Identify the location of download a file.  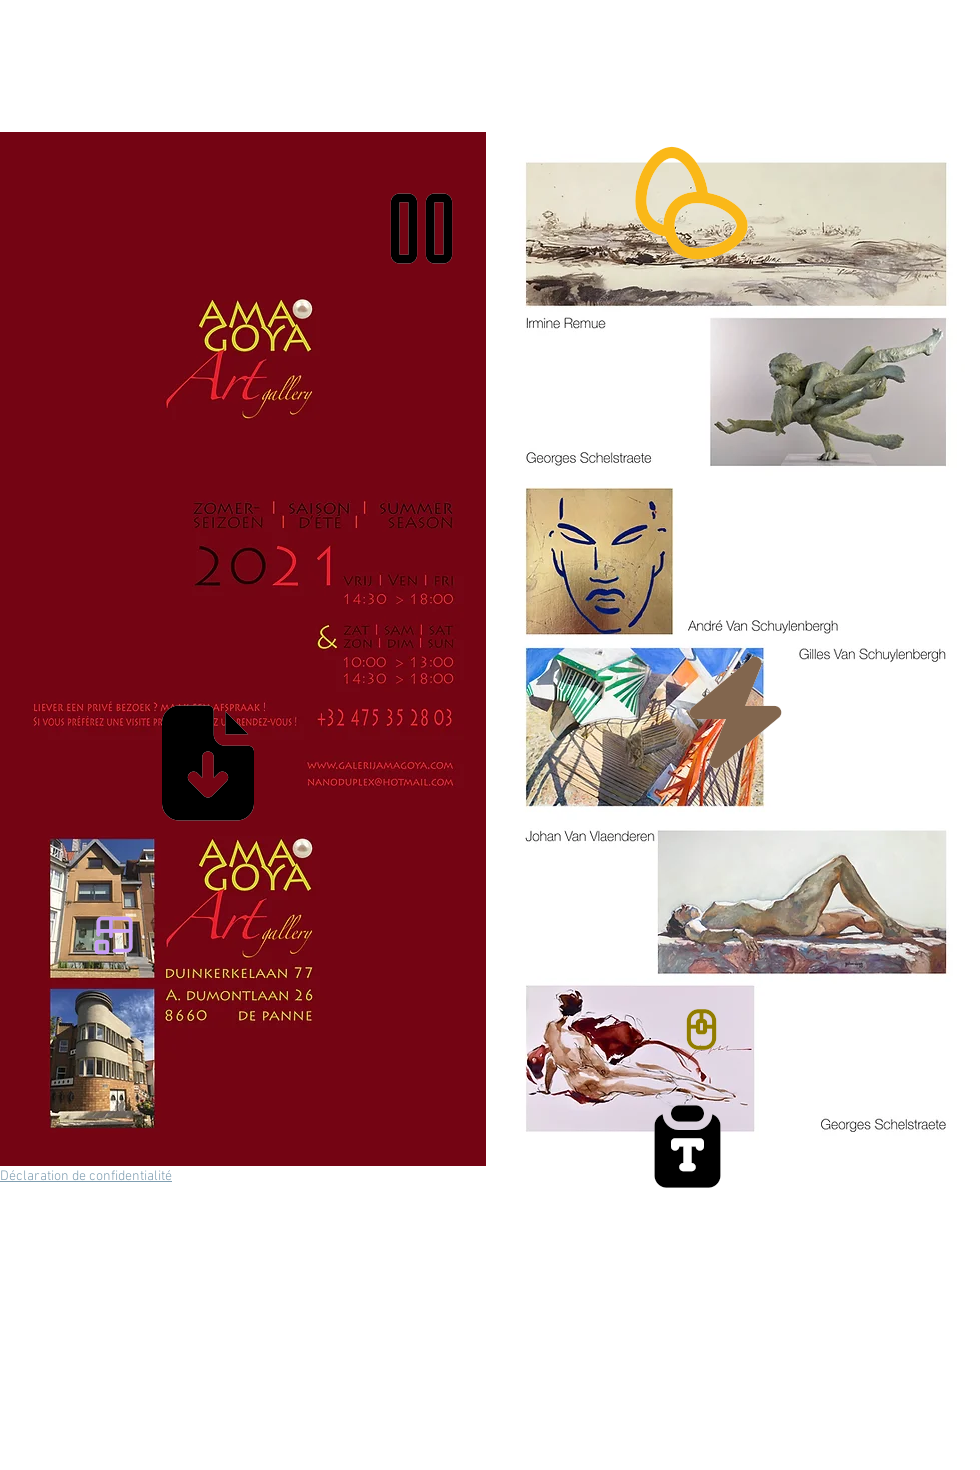
(208, 763).